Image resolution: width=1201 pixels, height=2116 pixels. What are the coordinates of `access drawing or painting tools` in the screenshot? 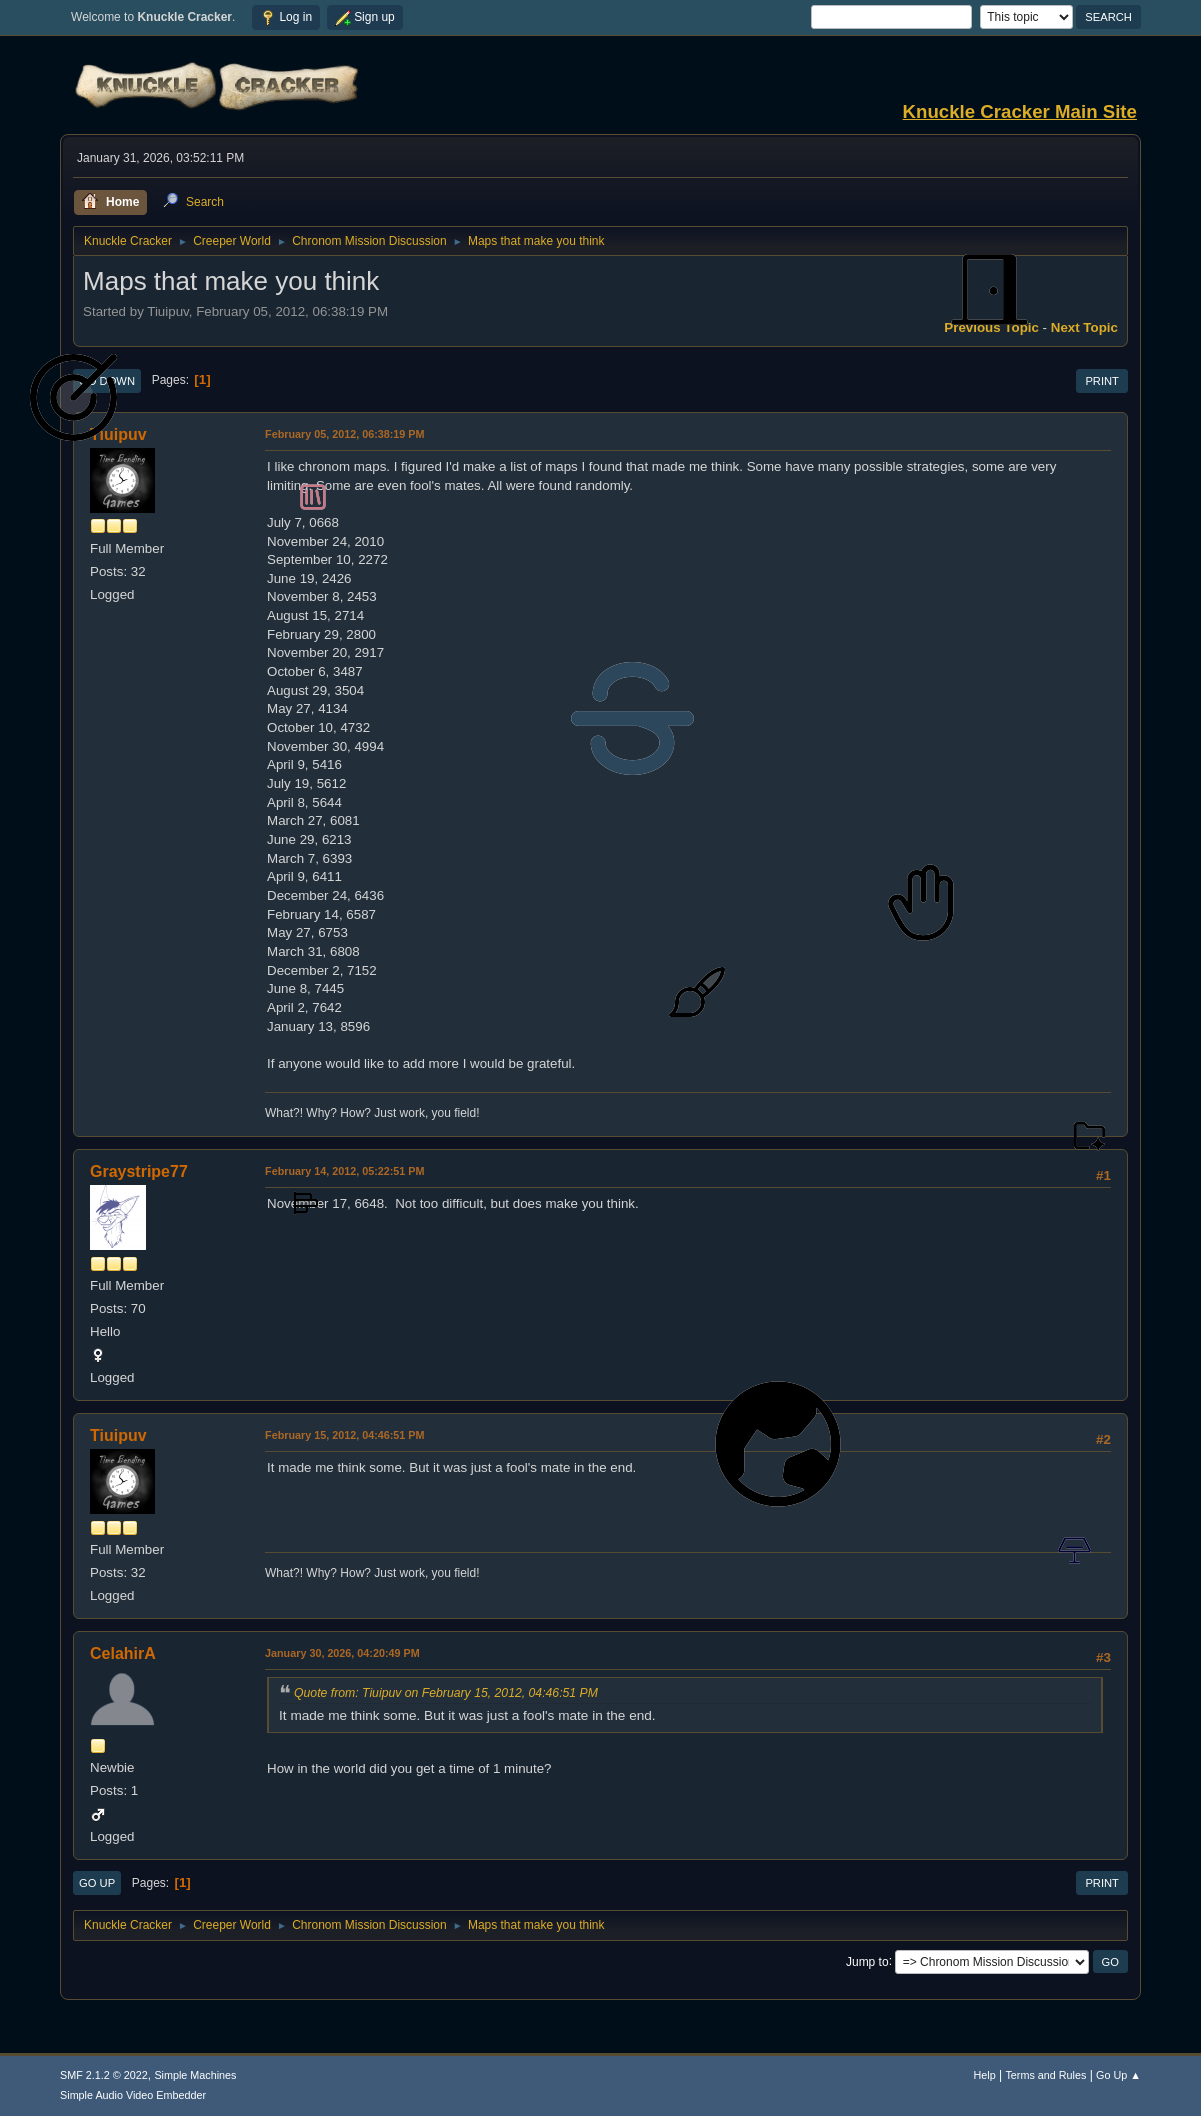 It's located at (699, 993).